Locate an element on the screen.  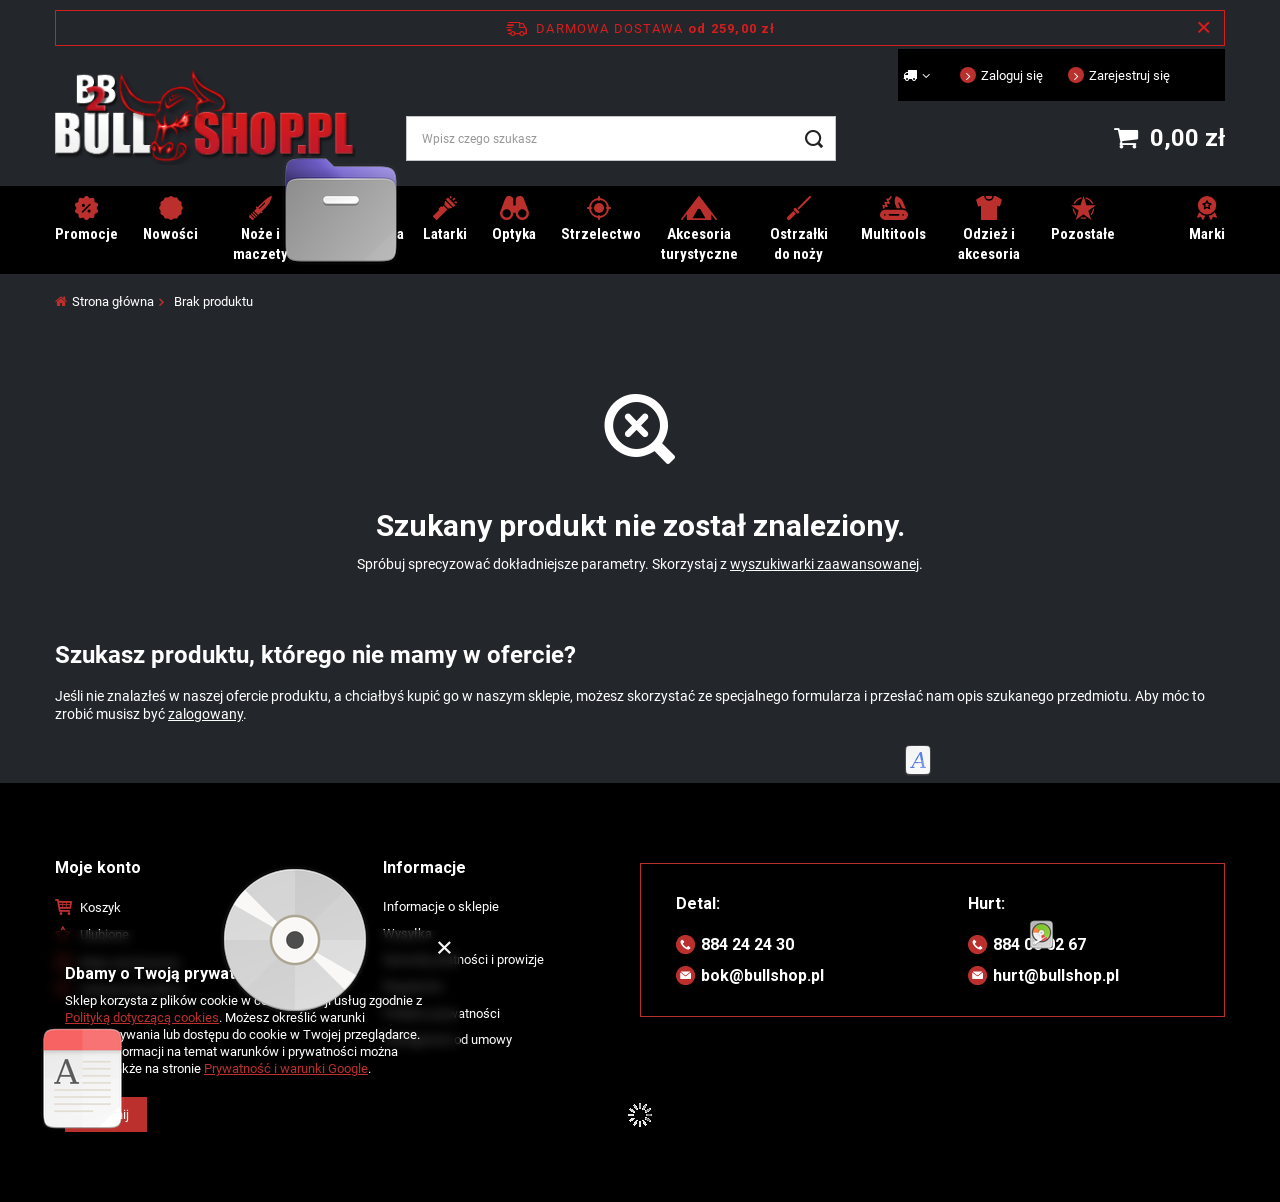
a font file type indicator is located at coordinates (918, 760).